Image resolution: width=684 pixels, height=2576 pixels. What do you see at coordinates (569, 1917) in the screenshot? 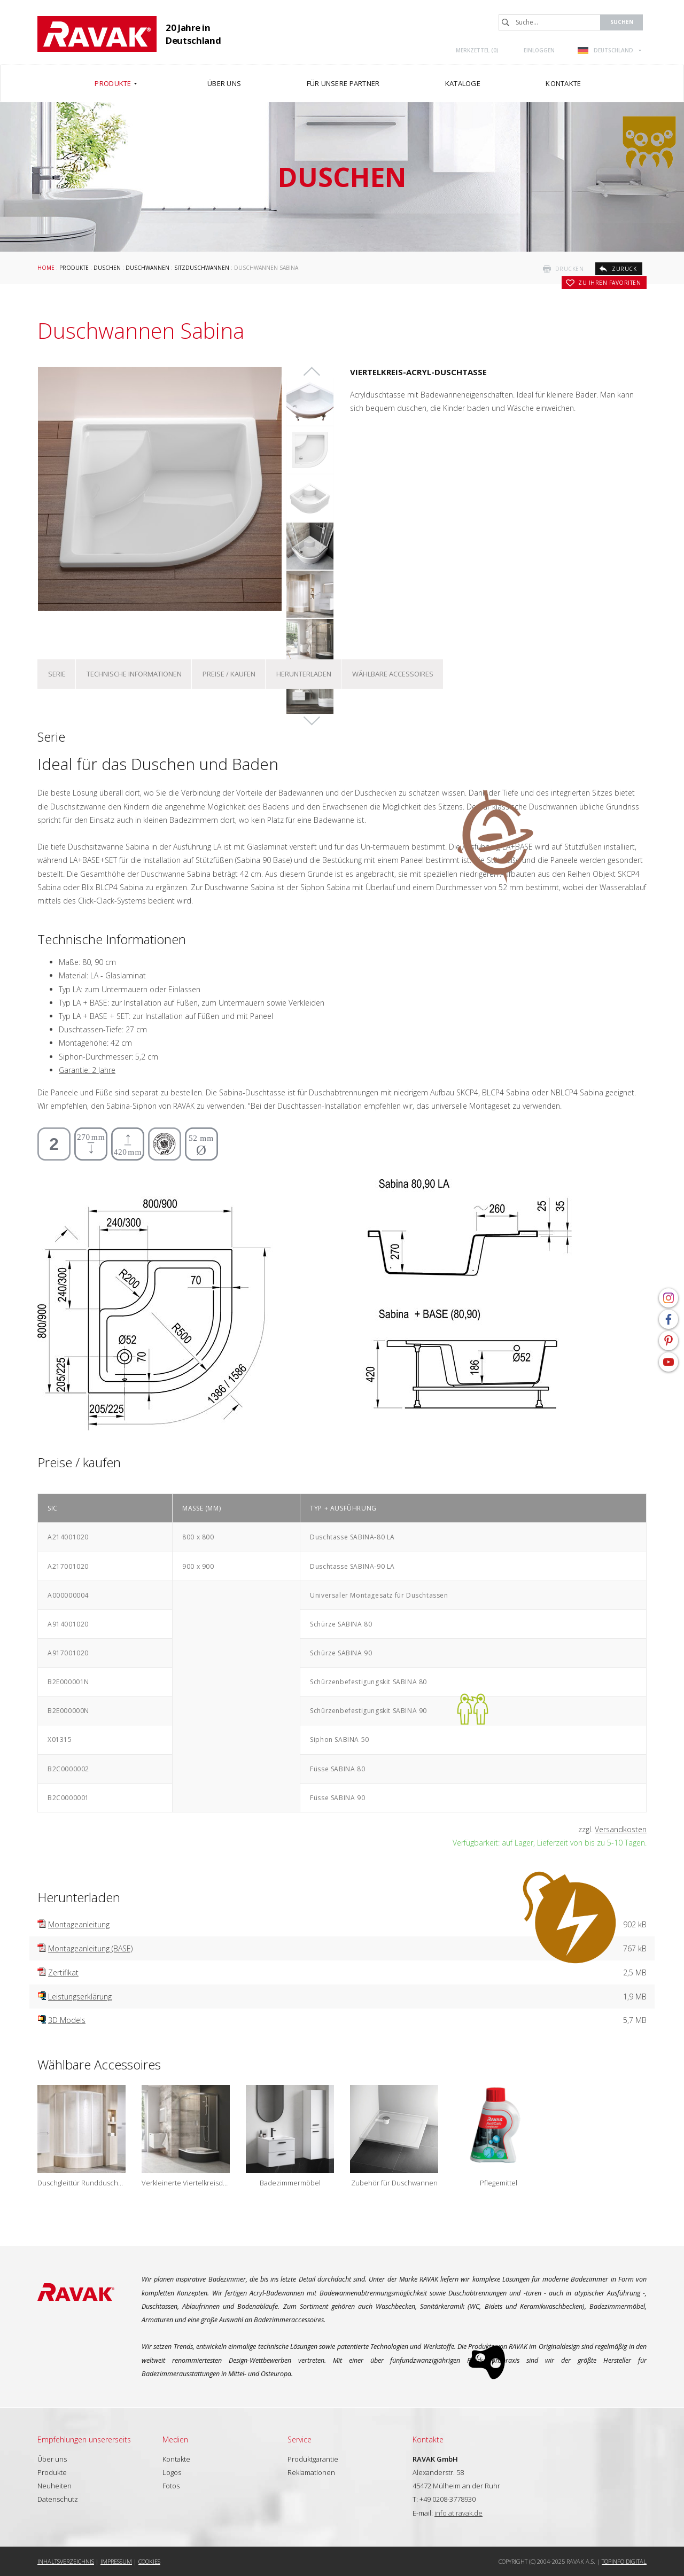
I see `activate an explosive or power attack ability` at bounding box center [569, 1917].